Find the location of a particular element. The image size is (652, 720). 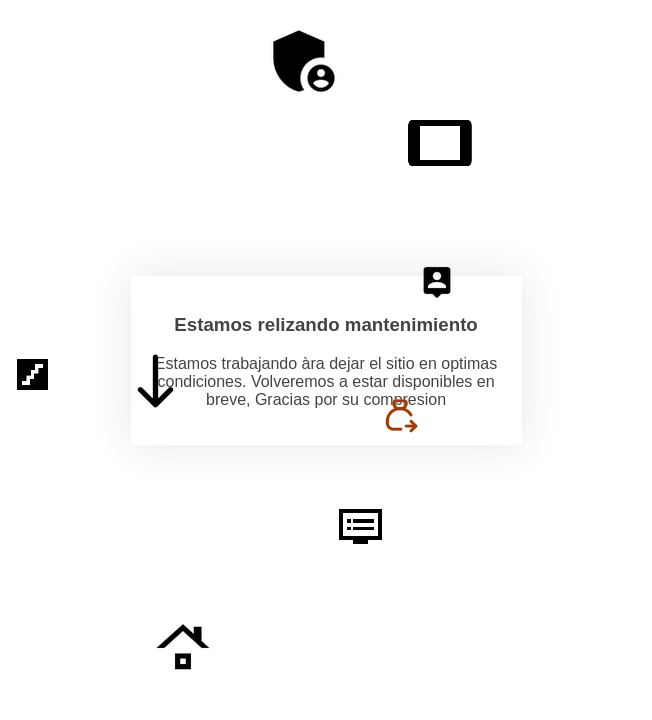

access roofing or home improvement services is located at coordinates (183, 648).